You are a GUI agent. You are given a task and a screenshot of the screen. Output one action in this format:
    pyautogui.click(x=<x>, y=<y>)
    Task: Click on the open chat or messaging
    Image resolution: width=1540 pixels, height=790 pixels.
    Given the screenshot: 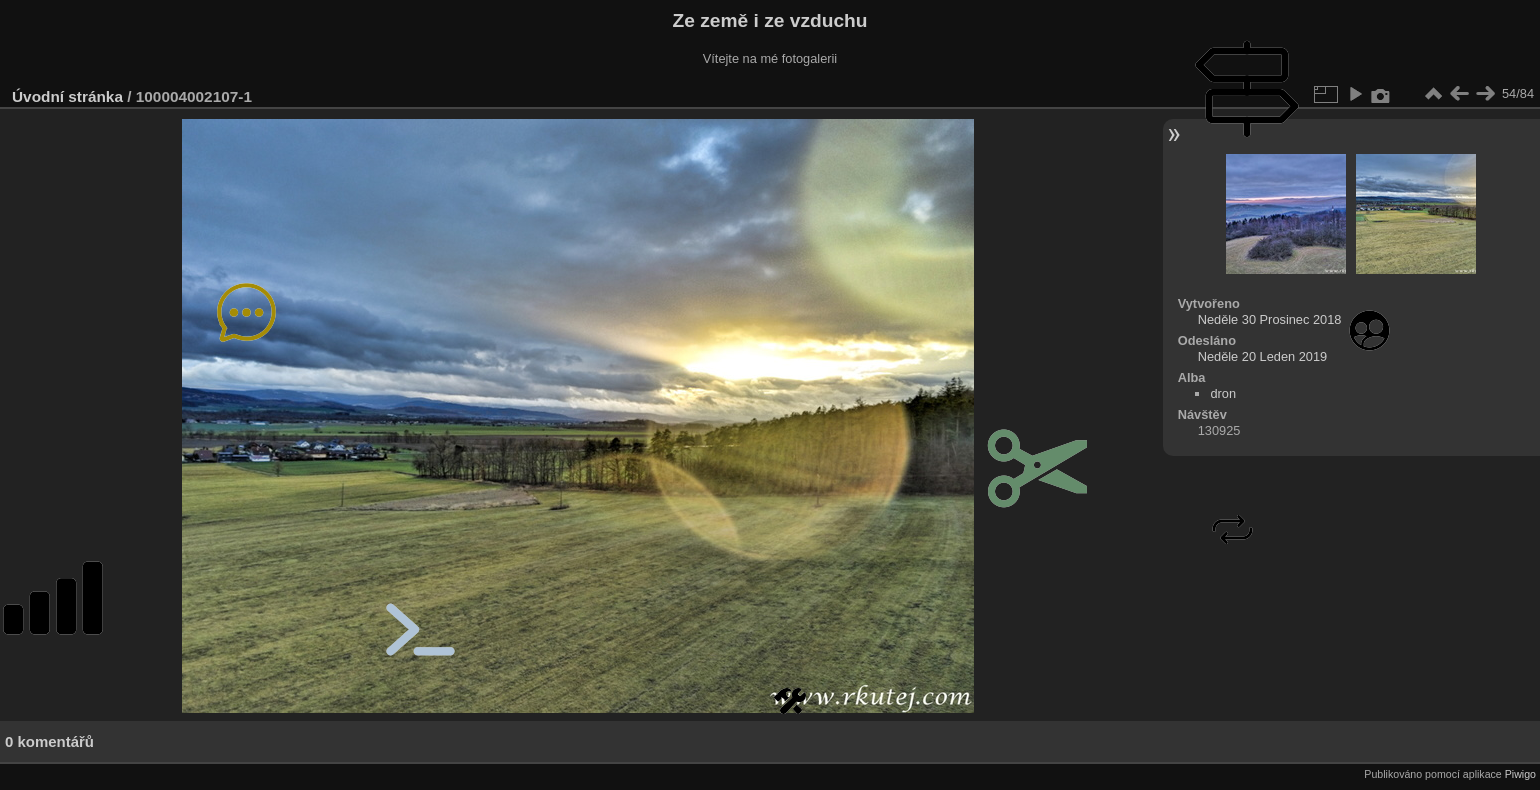 What is the action you would take?
    pyautogui.click(x=246, y=312)
    